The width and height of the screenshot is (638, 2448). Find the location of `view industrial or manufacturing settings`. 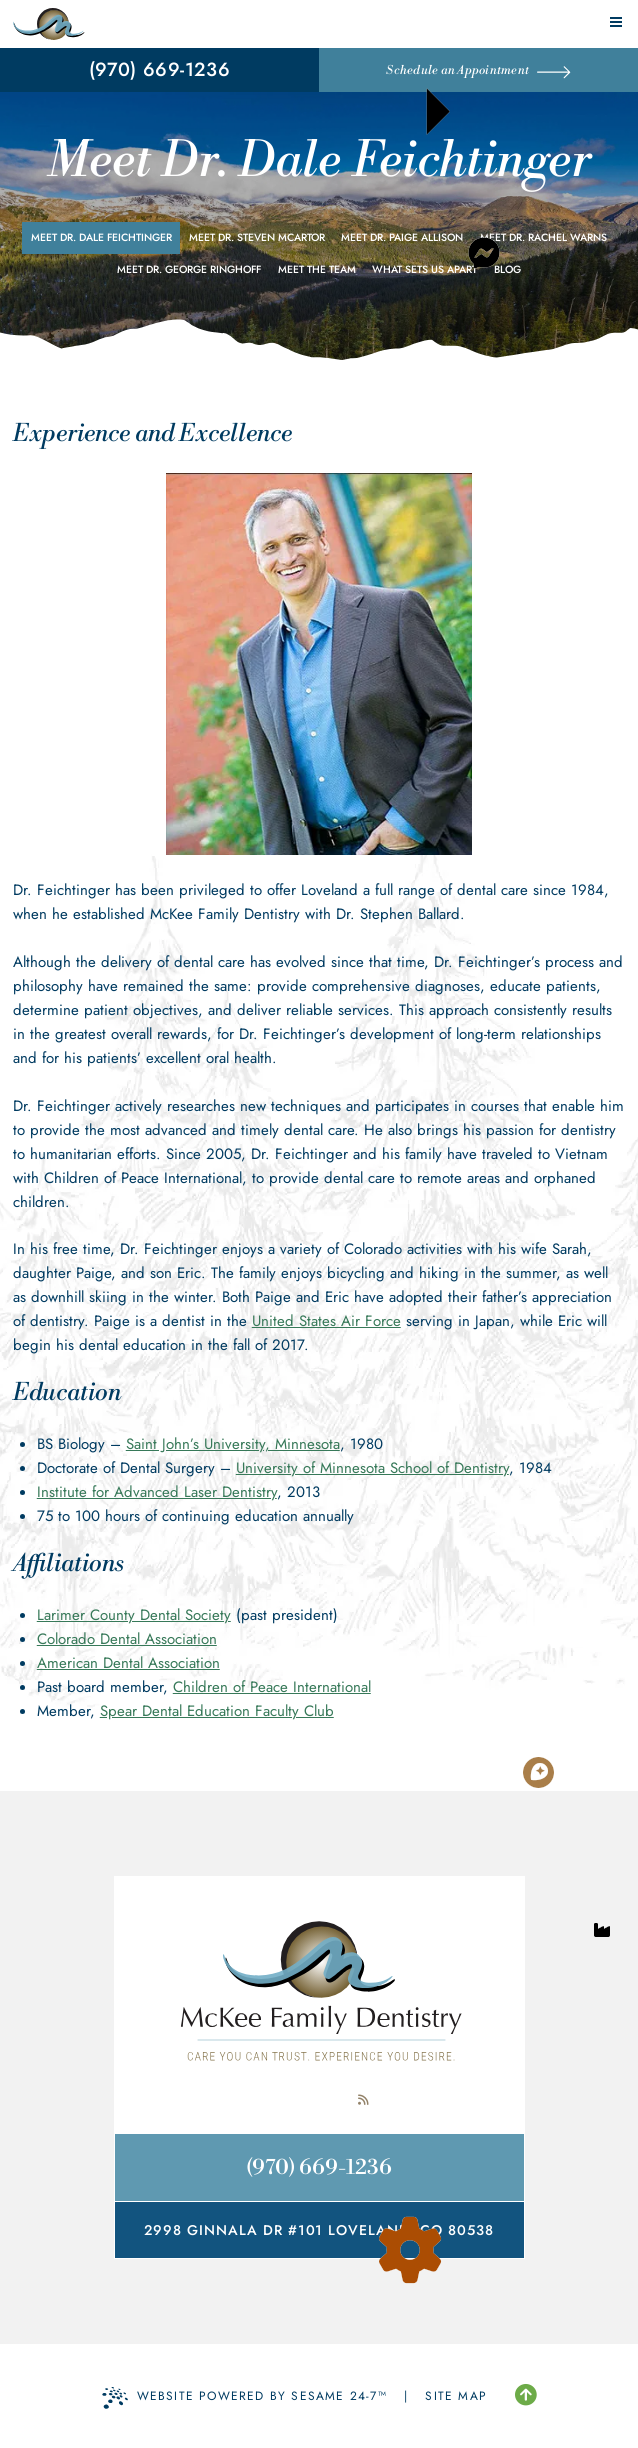

view industrial or manufacturing settings is located at coordinates (602, 1930).